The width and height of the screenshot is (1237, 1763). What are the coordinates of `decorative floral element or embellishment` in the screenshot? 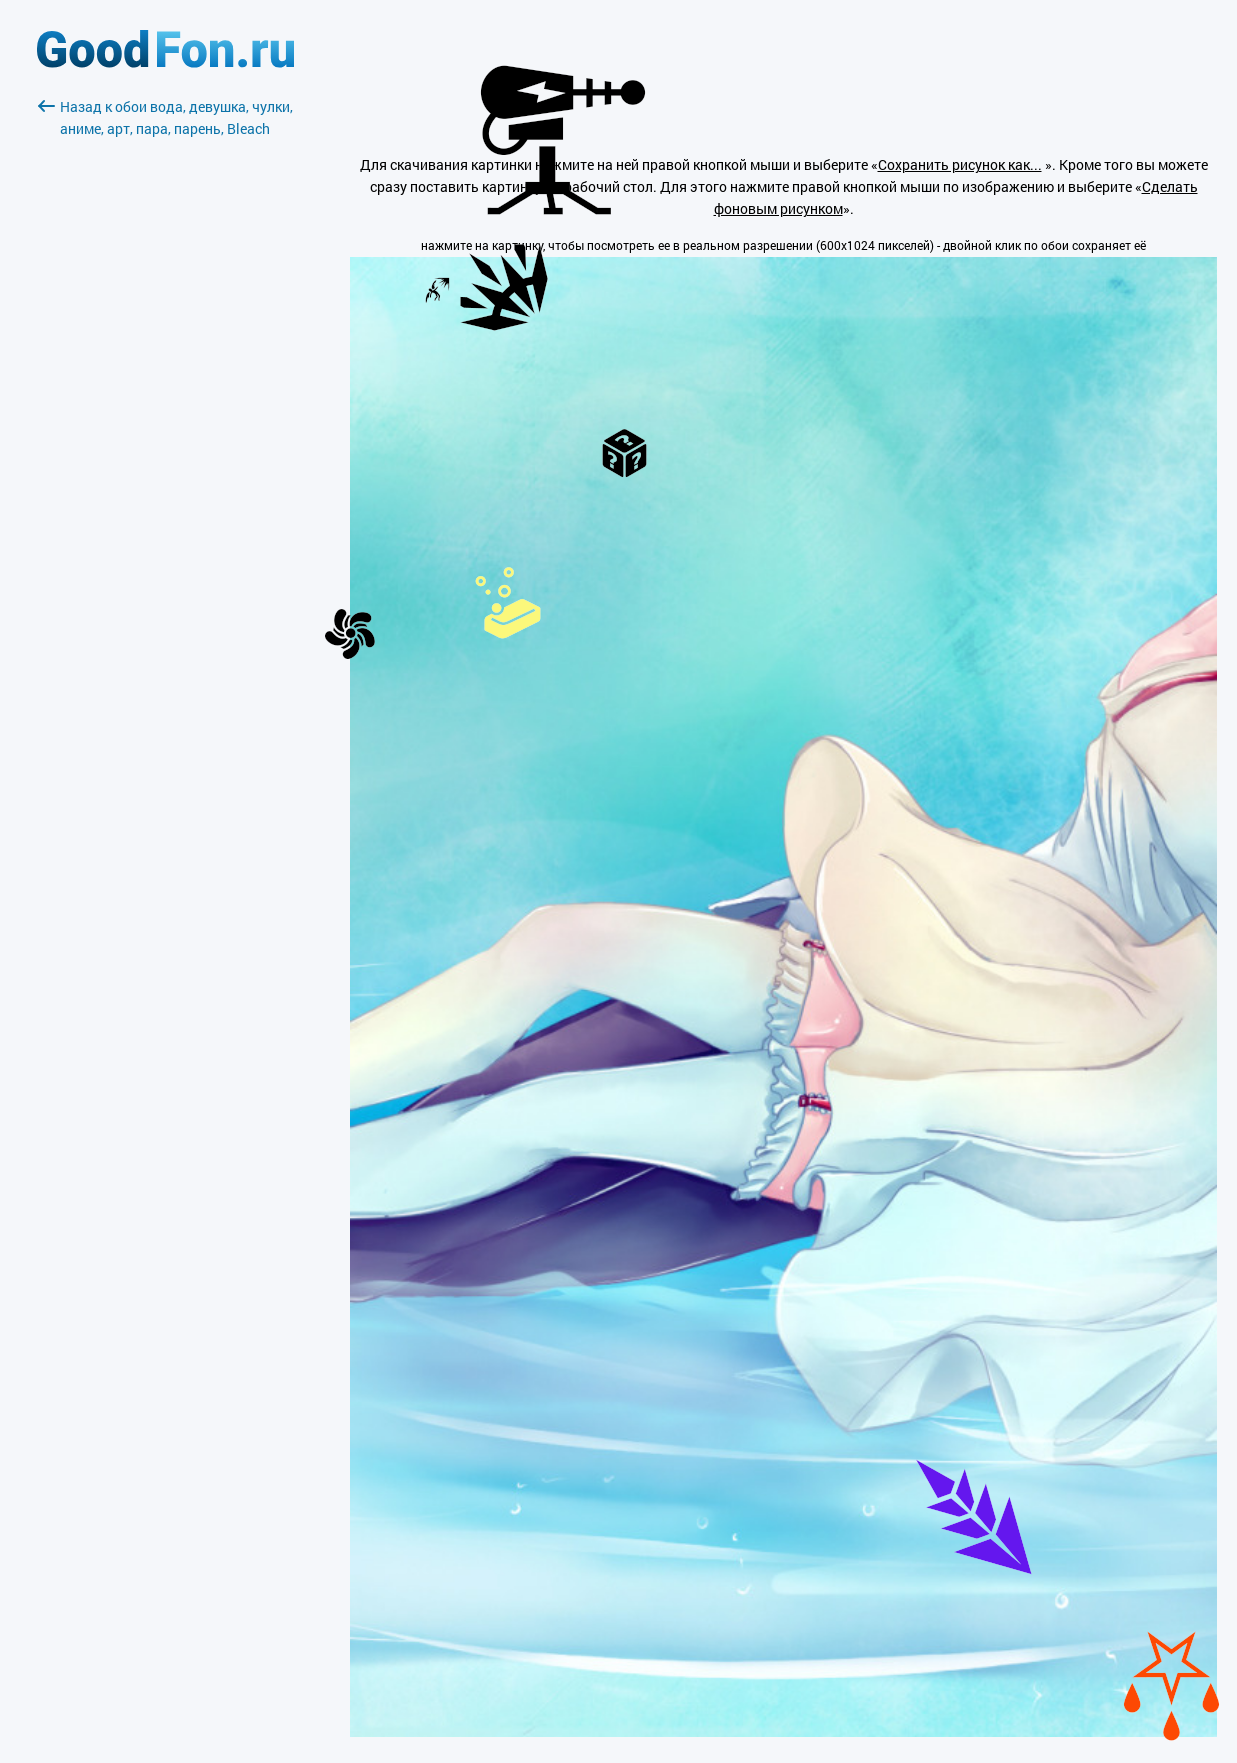 It's located at (350, 634).